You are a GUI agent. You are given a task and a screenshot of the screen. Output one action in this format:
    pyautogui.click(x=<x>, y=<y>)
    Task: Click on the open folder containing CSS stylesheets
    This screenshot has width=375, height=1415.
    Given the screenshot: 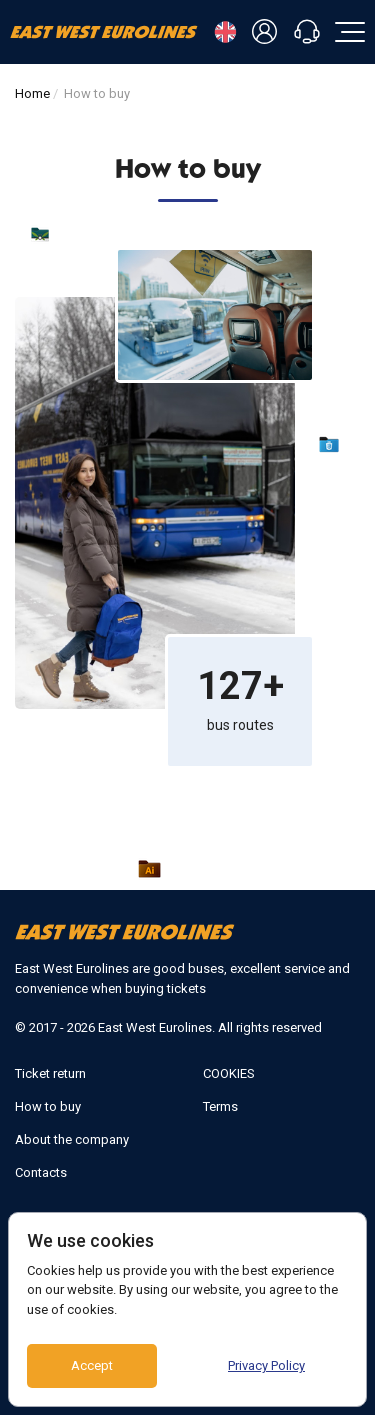 What is the action you would take?
    pyautogui.click(x=329, y=445)
    